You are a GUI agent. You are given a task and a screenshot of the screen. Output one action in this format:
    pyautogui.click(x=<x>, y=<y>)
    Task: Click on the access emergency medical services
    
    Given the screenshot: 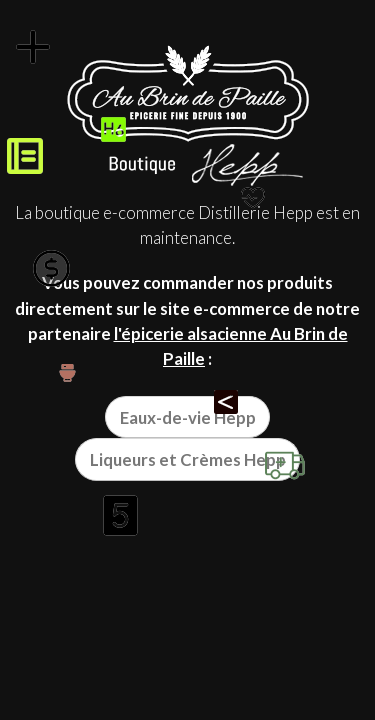 What is the action you would take?
    pyautogui.click(x=283, y=463)
    